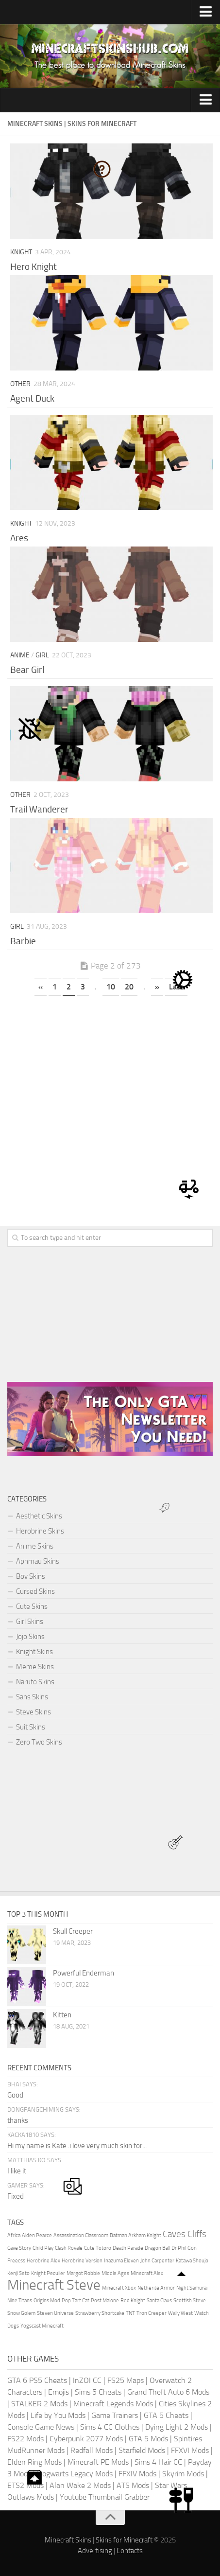 The height and width of the screenshot is (2576, 220). I want to click on access settings, so click(183, 980).